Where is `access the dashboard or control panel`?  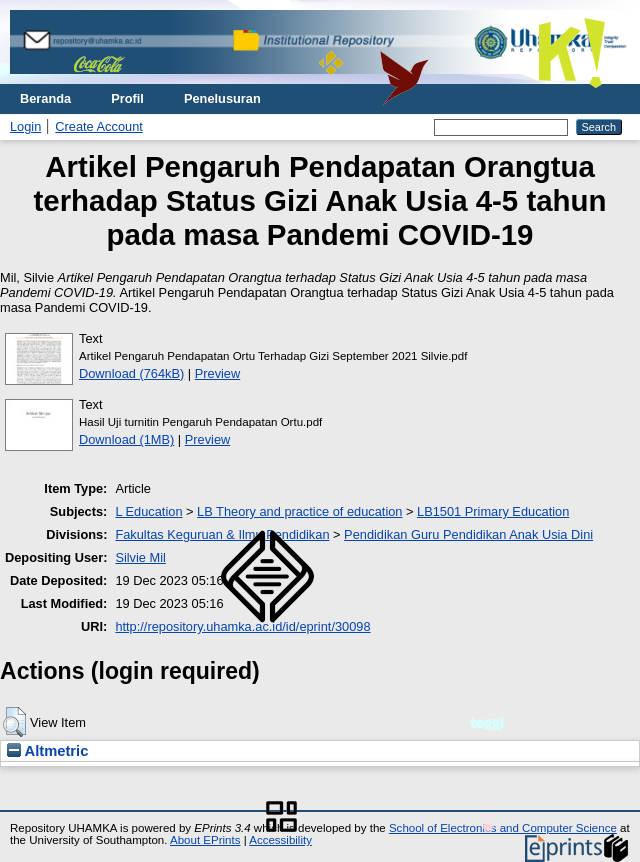
access the dashboard or control panel is located at coordinates (281, 816).